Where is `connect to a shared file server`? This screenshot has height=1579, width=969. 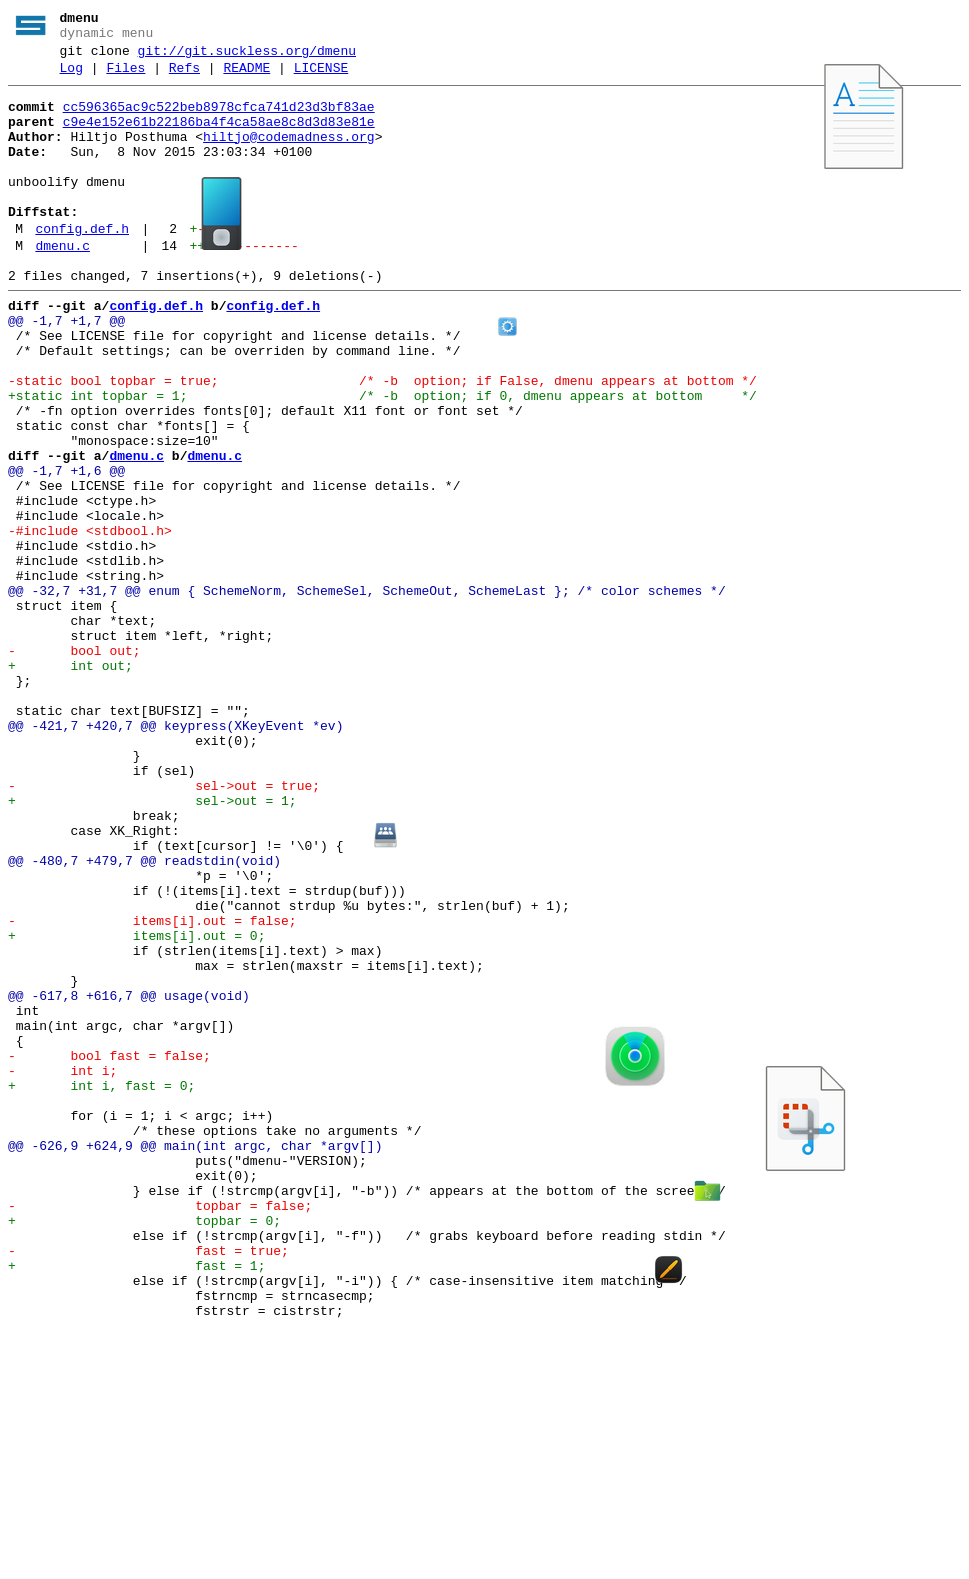 connect to a shared file server is located at coordinates (385, 835).